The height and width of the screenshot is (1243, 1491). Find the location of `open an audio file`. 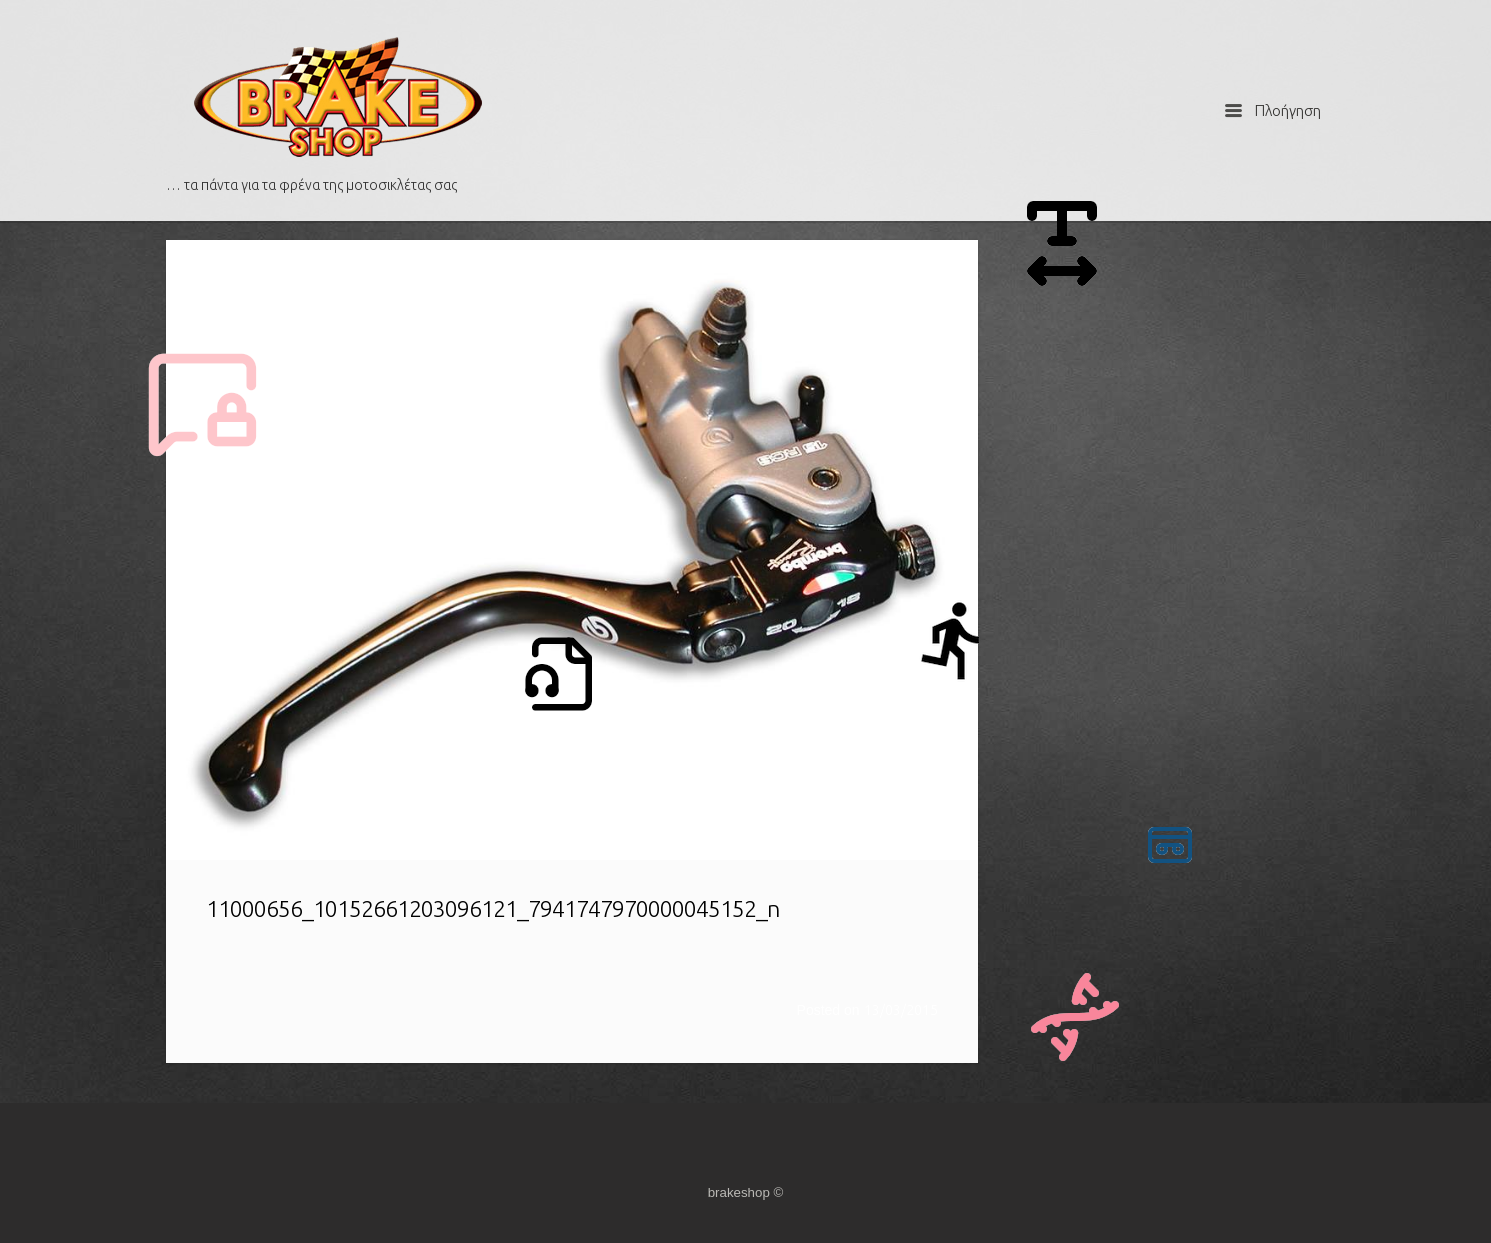

open an audio file is located at coordinates (562, 674).